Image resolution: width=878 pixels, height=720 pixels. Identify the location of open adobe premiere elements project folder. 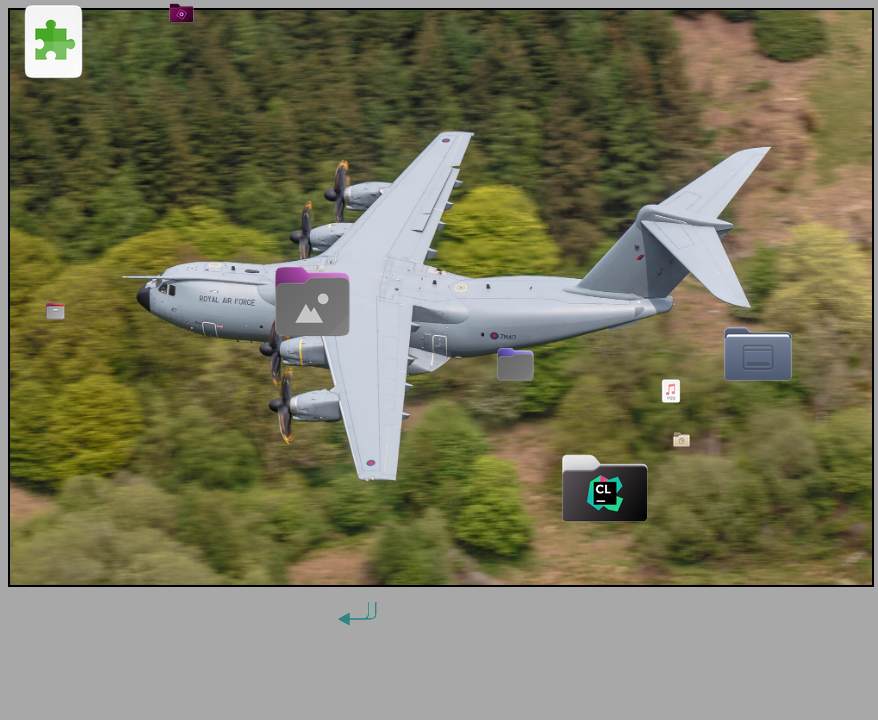
(181, 13).